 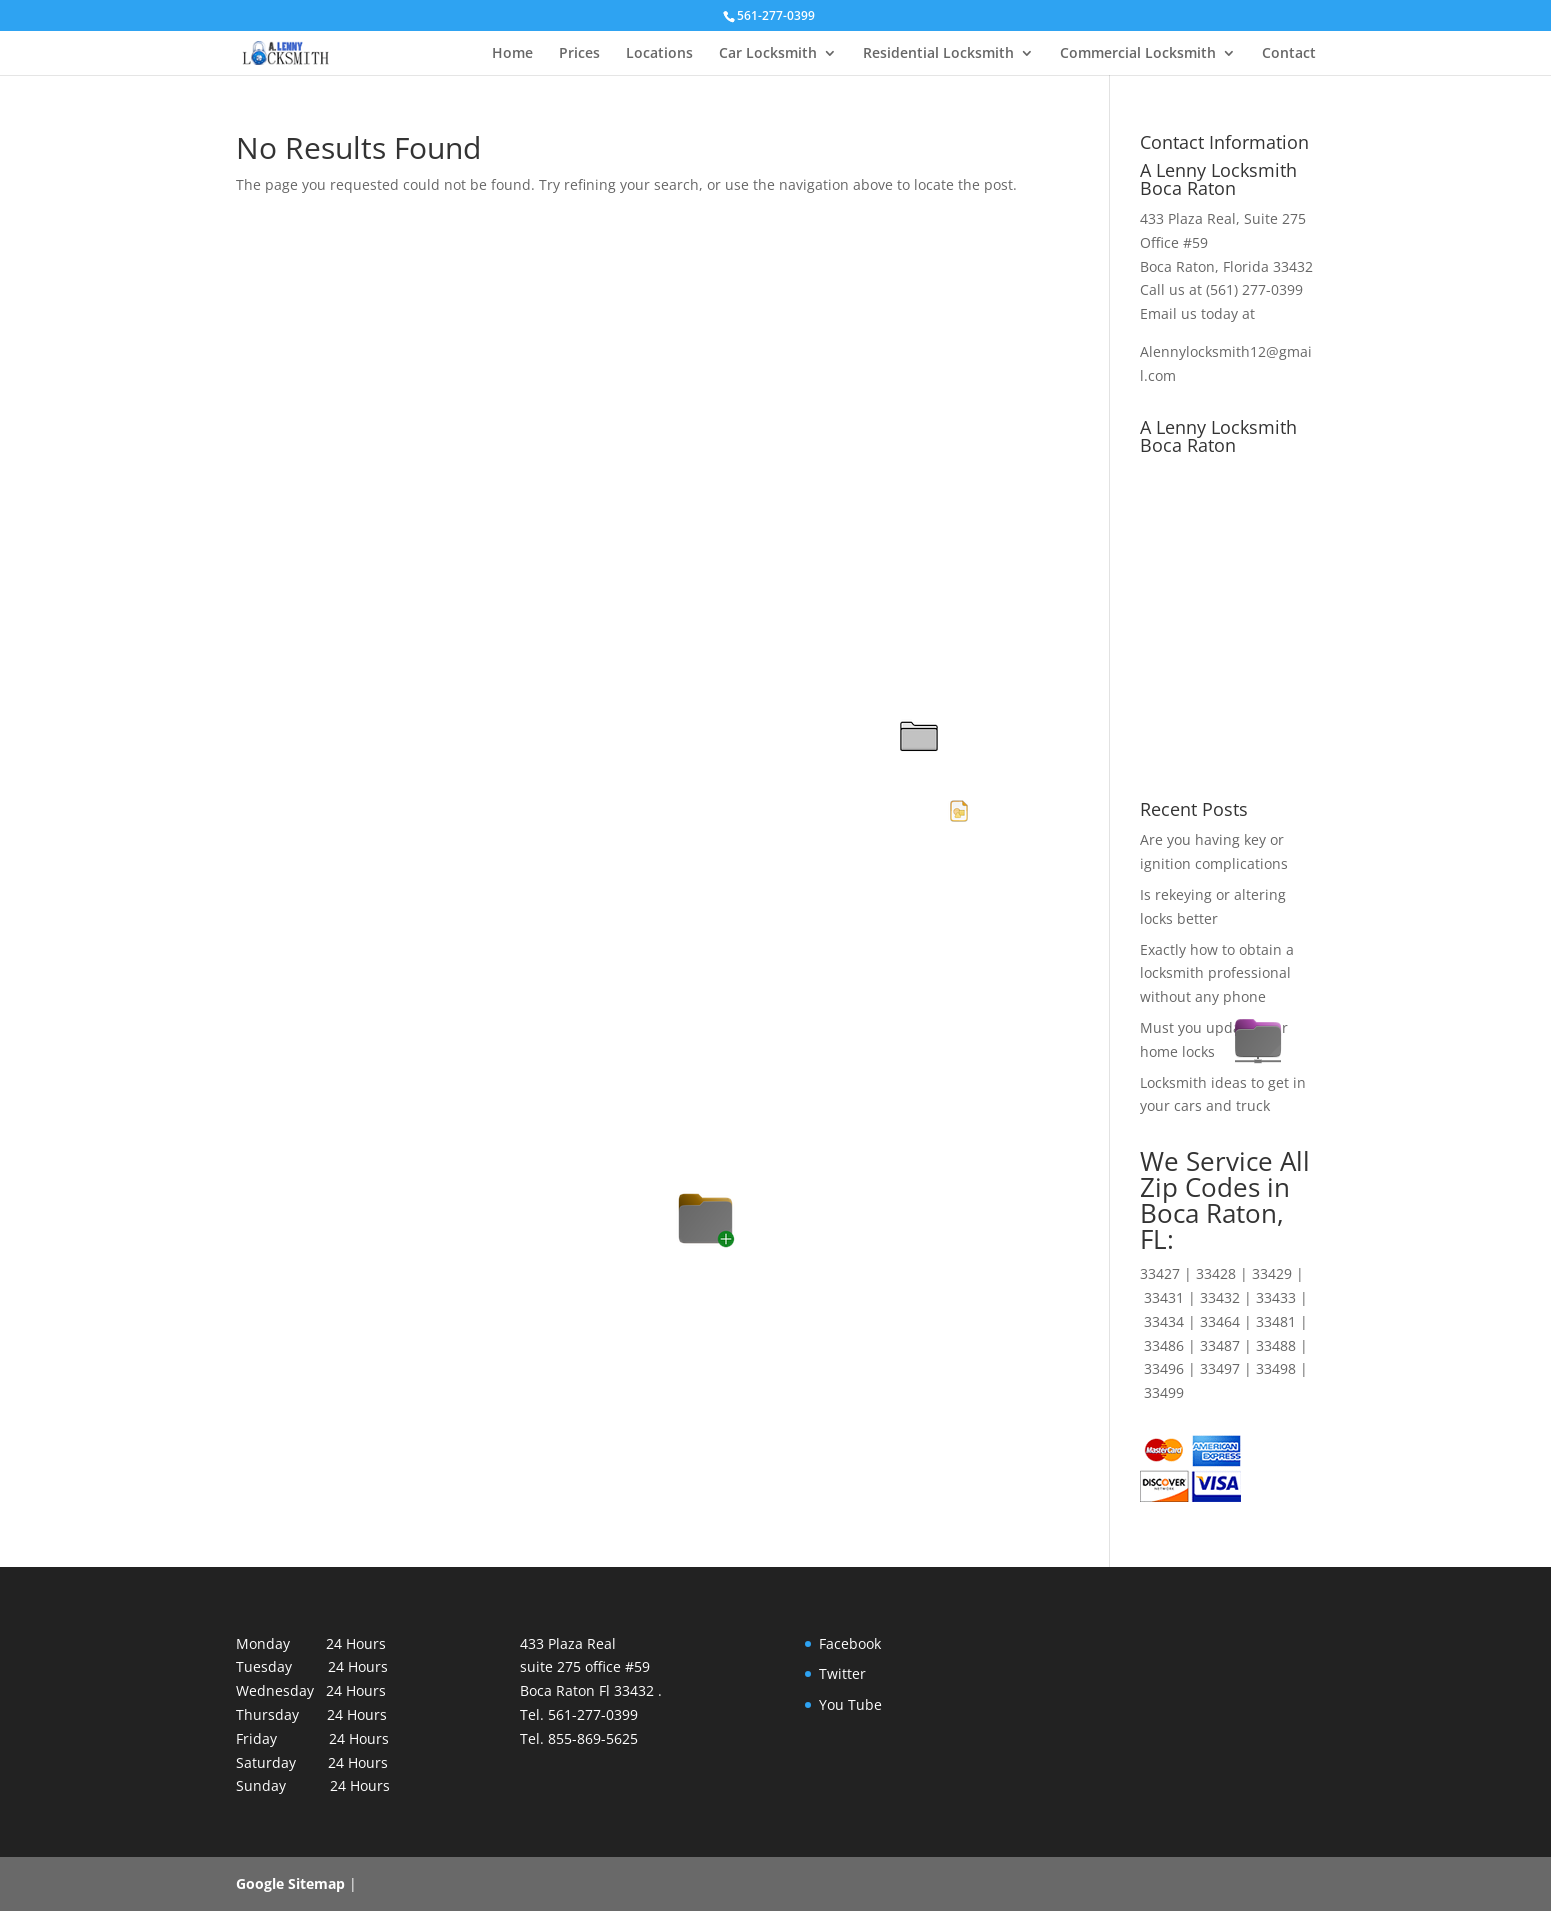 What do you see at coordinates (959, 811) in the screenshot?
I see `a libreoffice draw document file` at bounding box center [959, 811].